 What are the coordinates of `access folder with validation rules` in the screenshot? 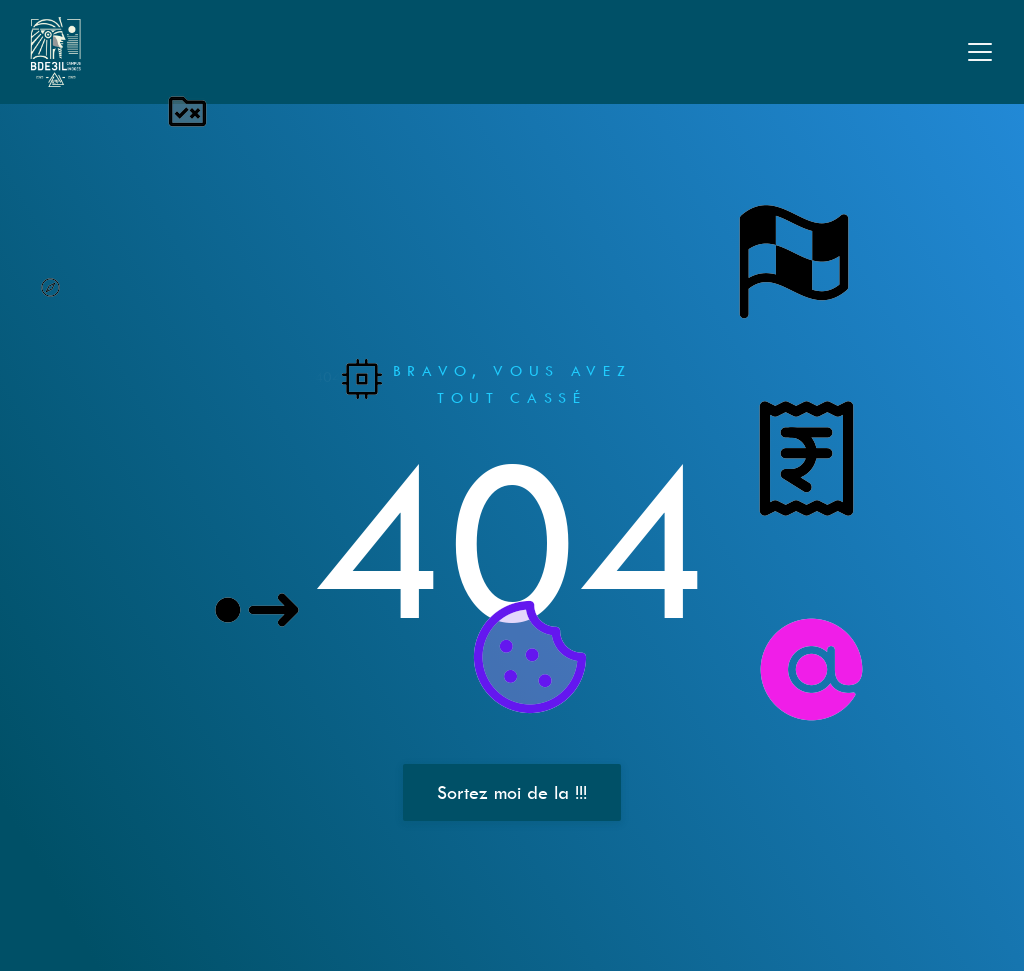 It's located at (187, 111).